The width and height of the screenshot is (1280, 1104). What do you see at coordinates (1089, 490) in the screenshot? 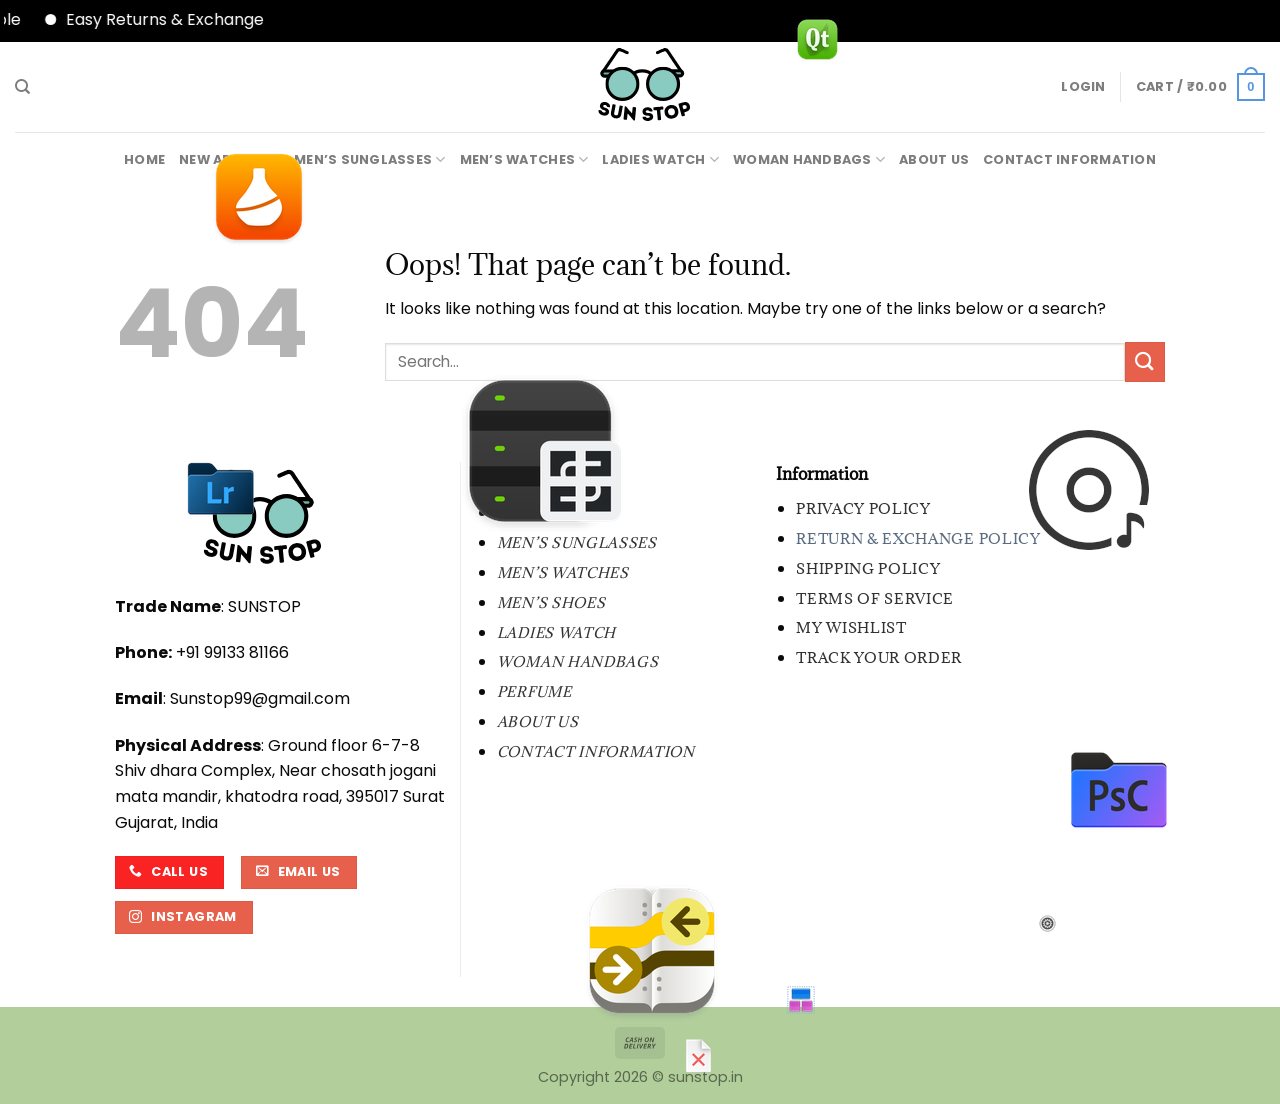
I see `audio CD or music disc` at bounding box center [1089, 490].